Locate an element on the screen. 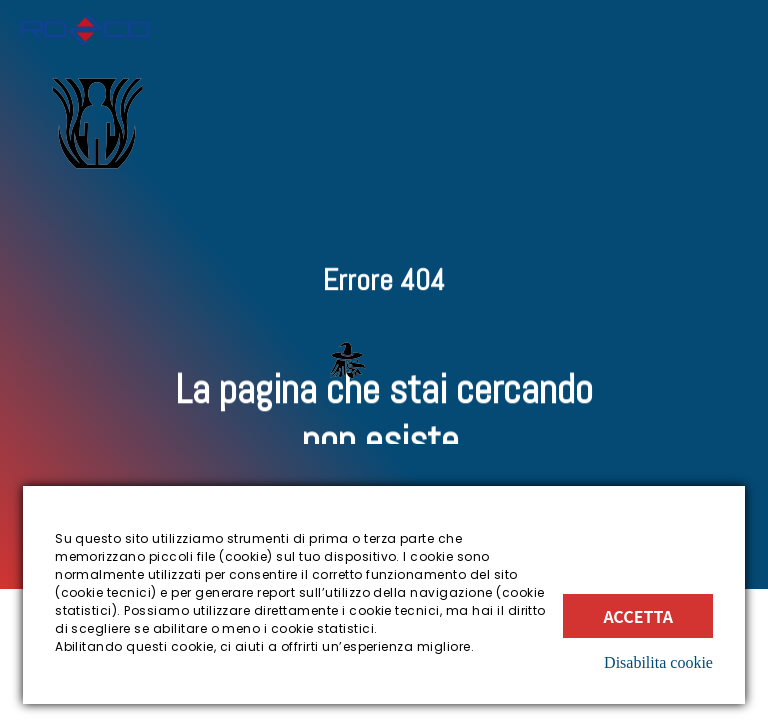 The image size is (768, 720). access halloween or spooky themed content is located at coordinates (347, 360).